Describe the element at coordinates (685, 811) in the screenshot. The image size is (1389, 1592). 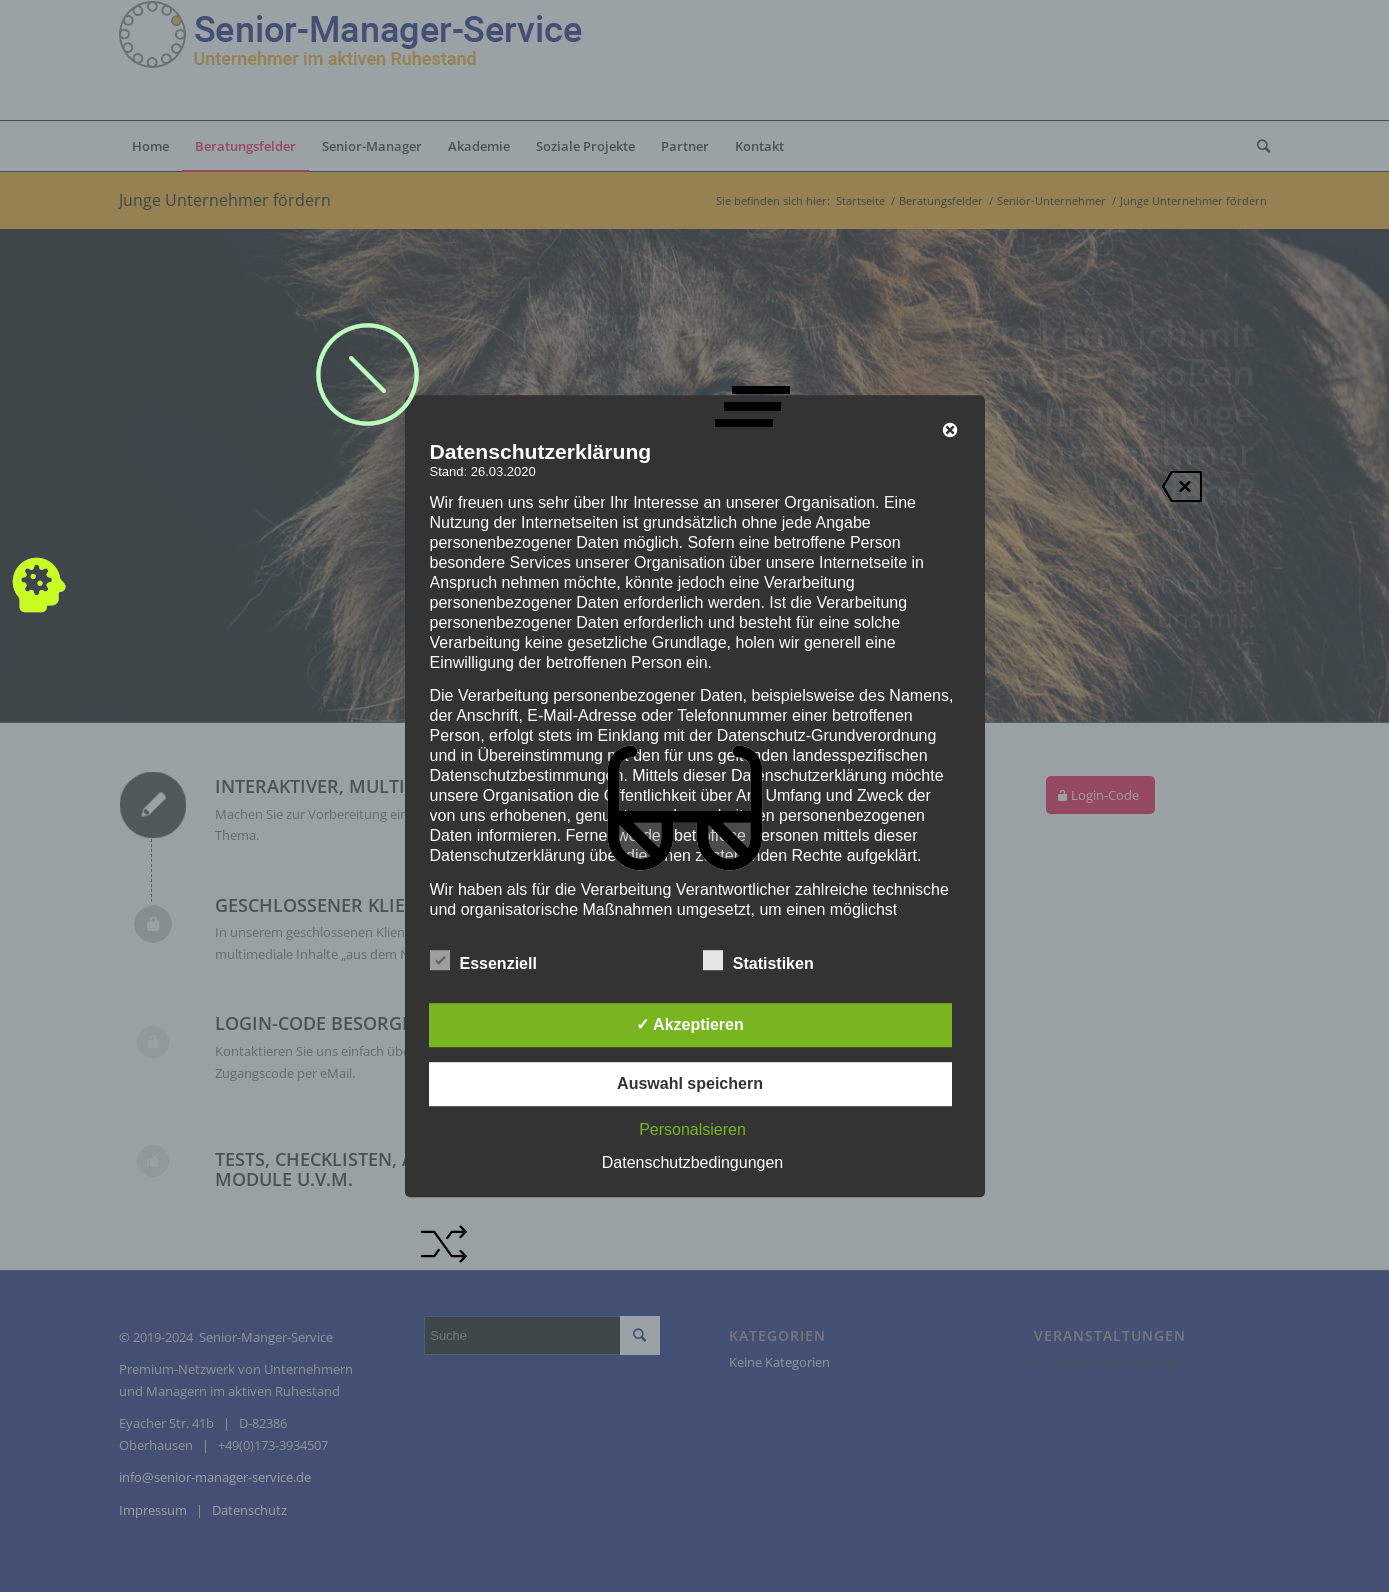
I see `toggle summer or vacation mode` at that location.